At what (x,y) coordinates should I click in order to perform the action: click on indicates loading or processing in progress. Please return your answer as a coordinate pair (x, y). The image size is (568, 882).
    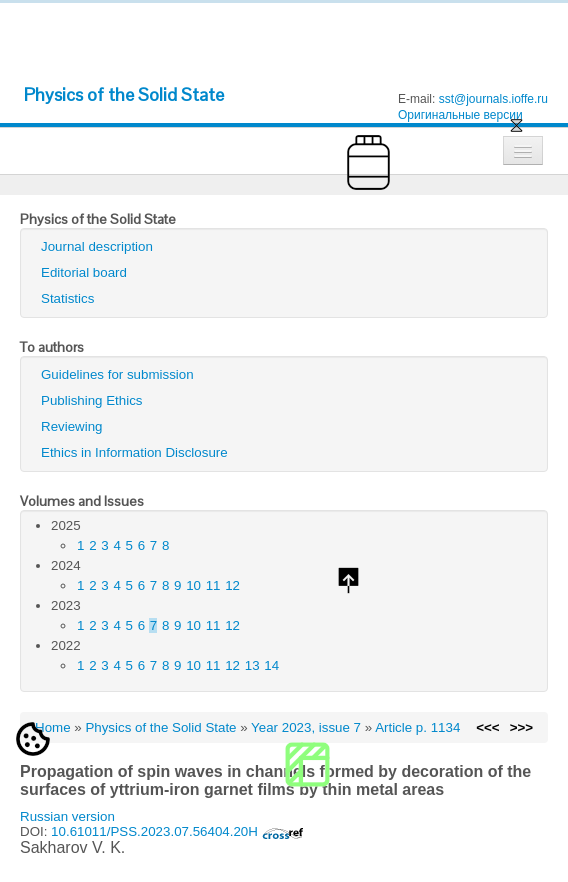
    Looking at the image, I should click on (516, 125).